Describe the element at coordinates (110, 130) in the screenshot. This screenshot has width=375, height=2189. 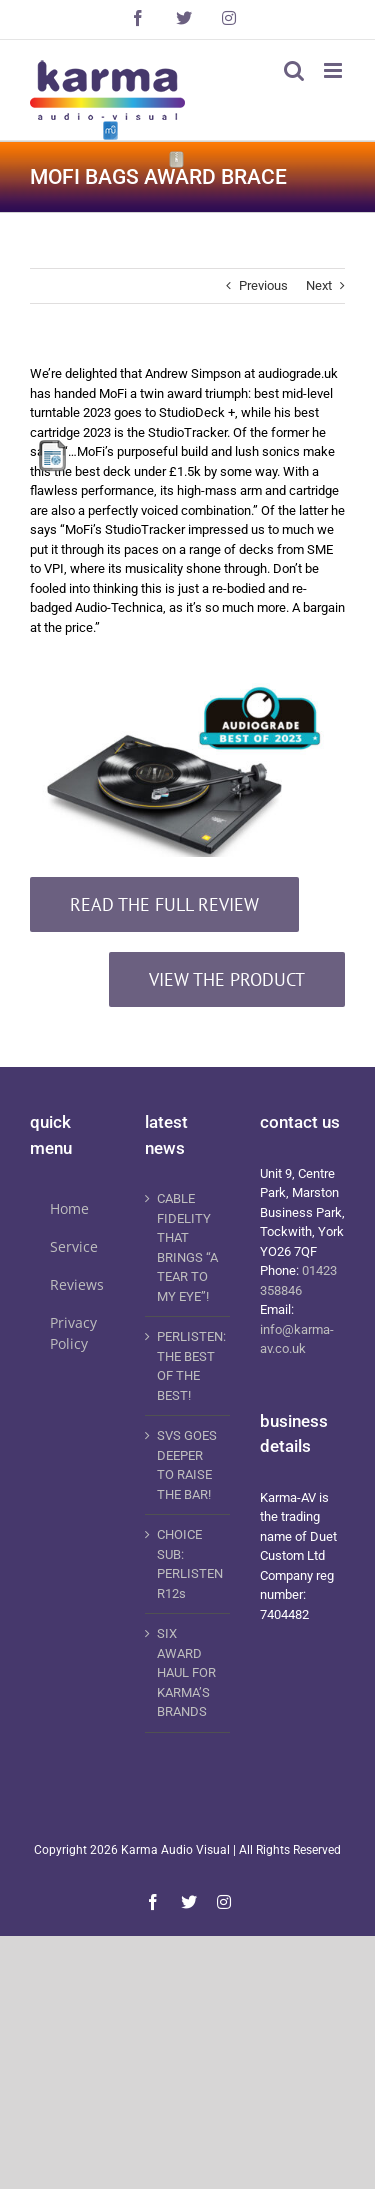
I see `open a MuseScore 3 music notation file` at that location.